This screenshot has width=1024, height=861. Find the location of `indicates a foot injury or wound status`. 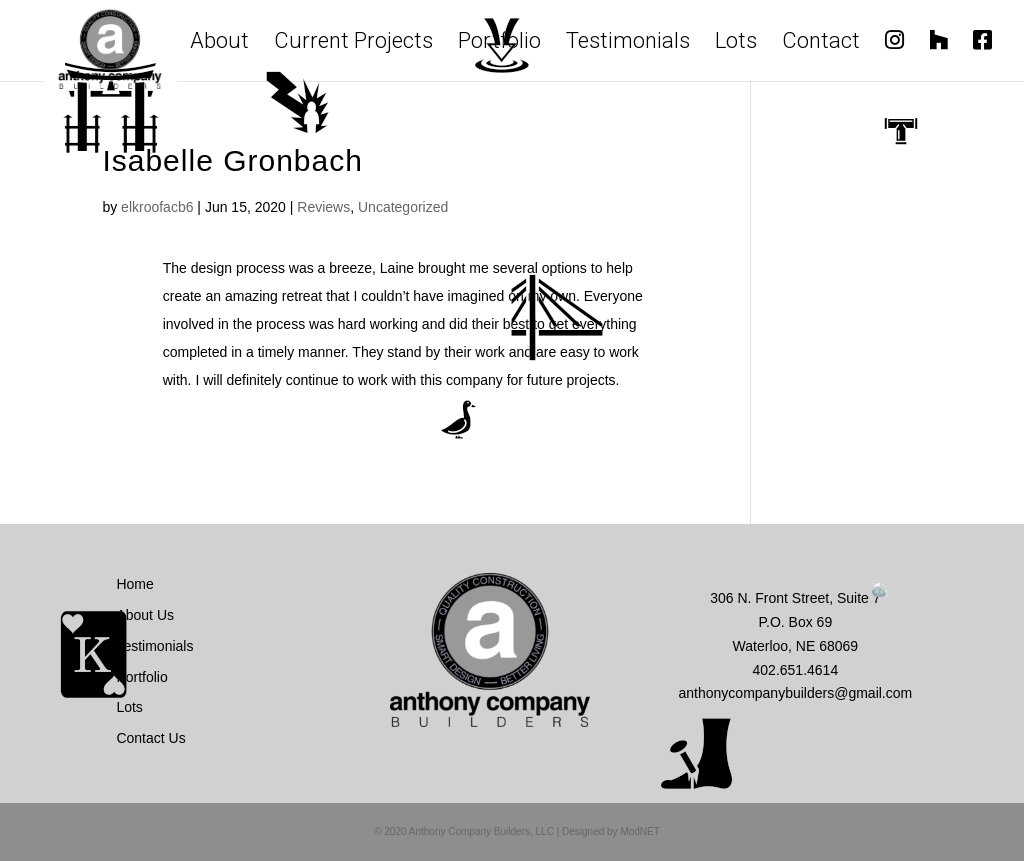

indicates a foot injury or wound status is located at coordinates (696, 754).